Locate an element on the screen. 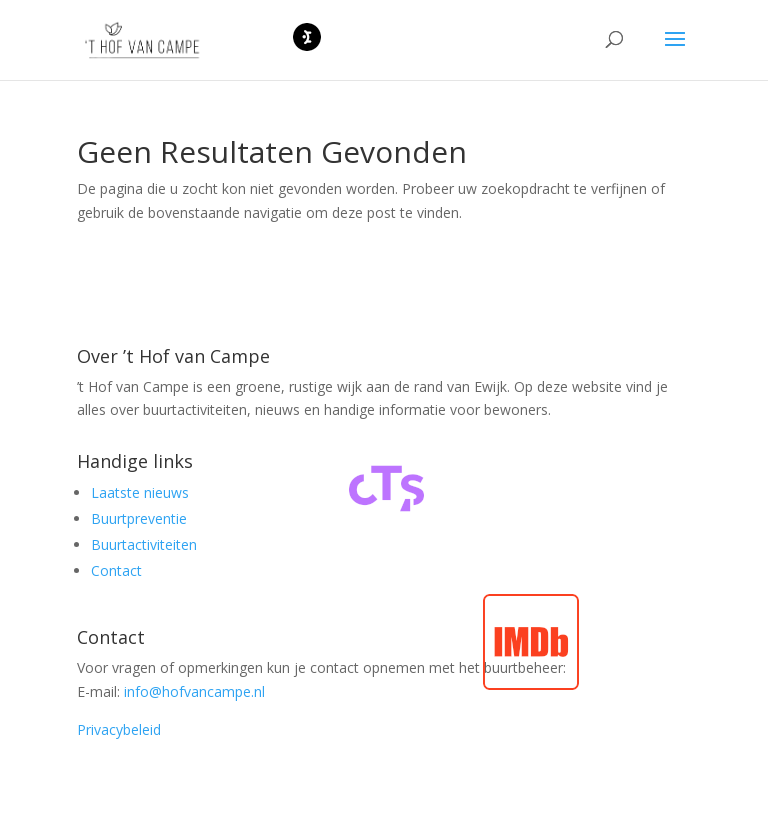  visit IMDb website or app is located at coordinates (531, 642).